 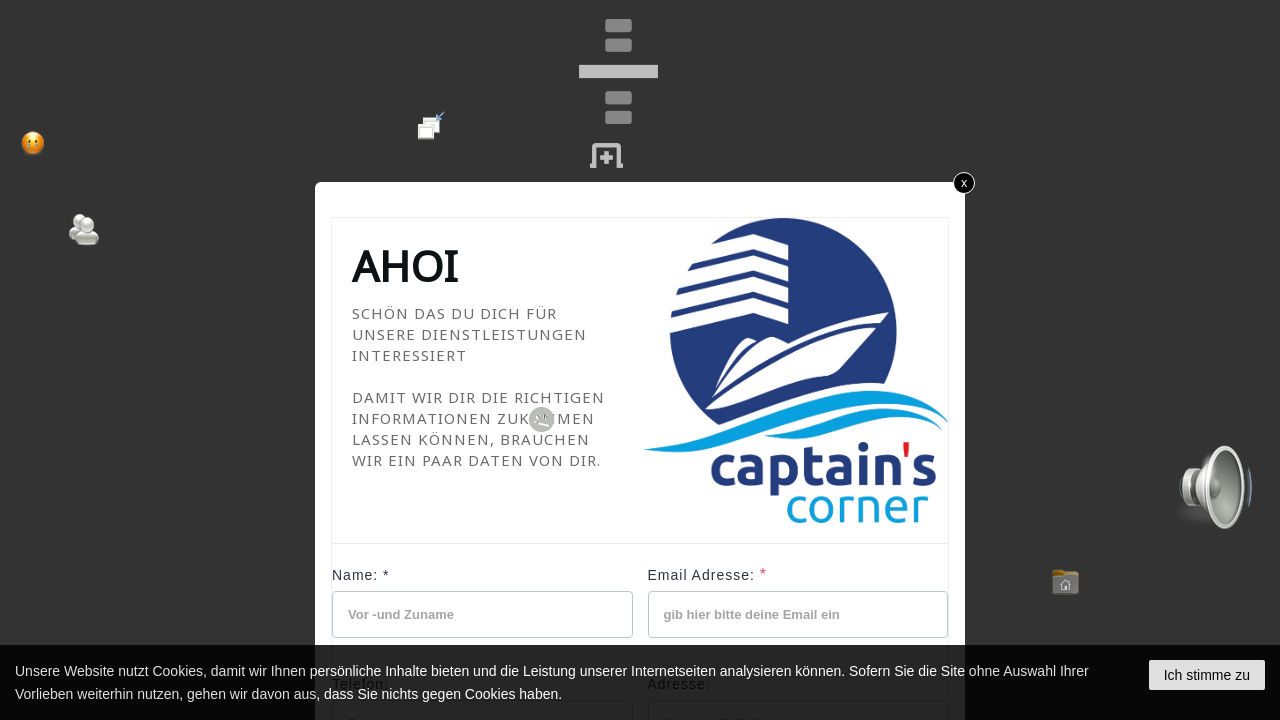 I want to click on restore window to previous size, so click(x=430, y=125).